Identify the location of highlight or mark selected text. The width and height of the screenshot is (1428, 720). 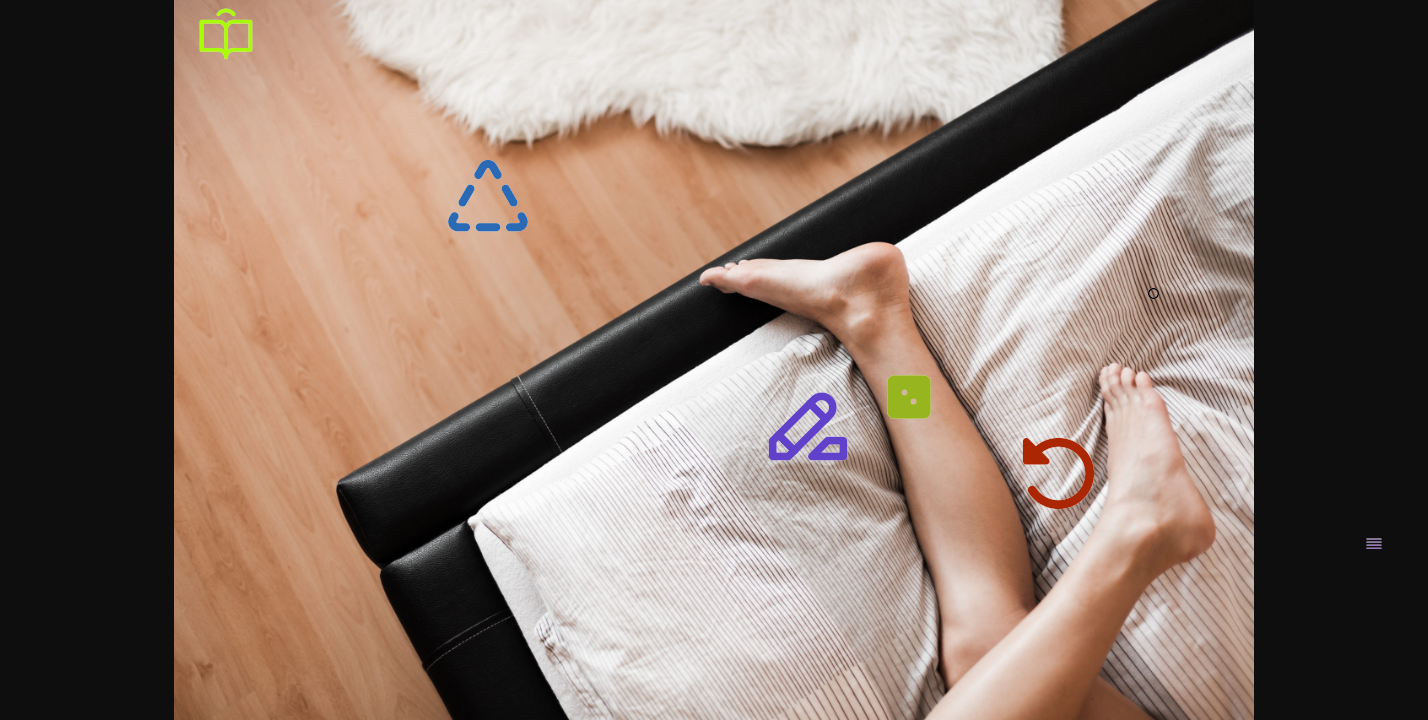
(808, 429).